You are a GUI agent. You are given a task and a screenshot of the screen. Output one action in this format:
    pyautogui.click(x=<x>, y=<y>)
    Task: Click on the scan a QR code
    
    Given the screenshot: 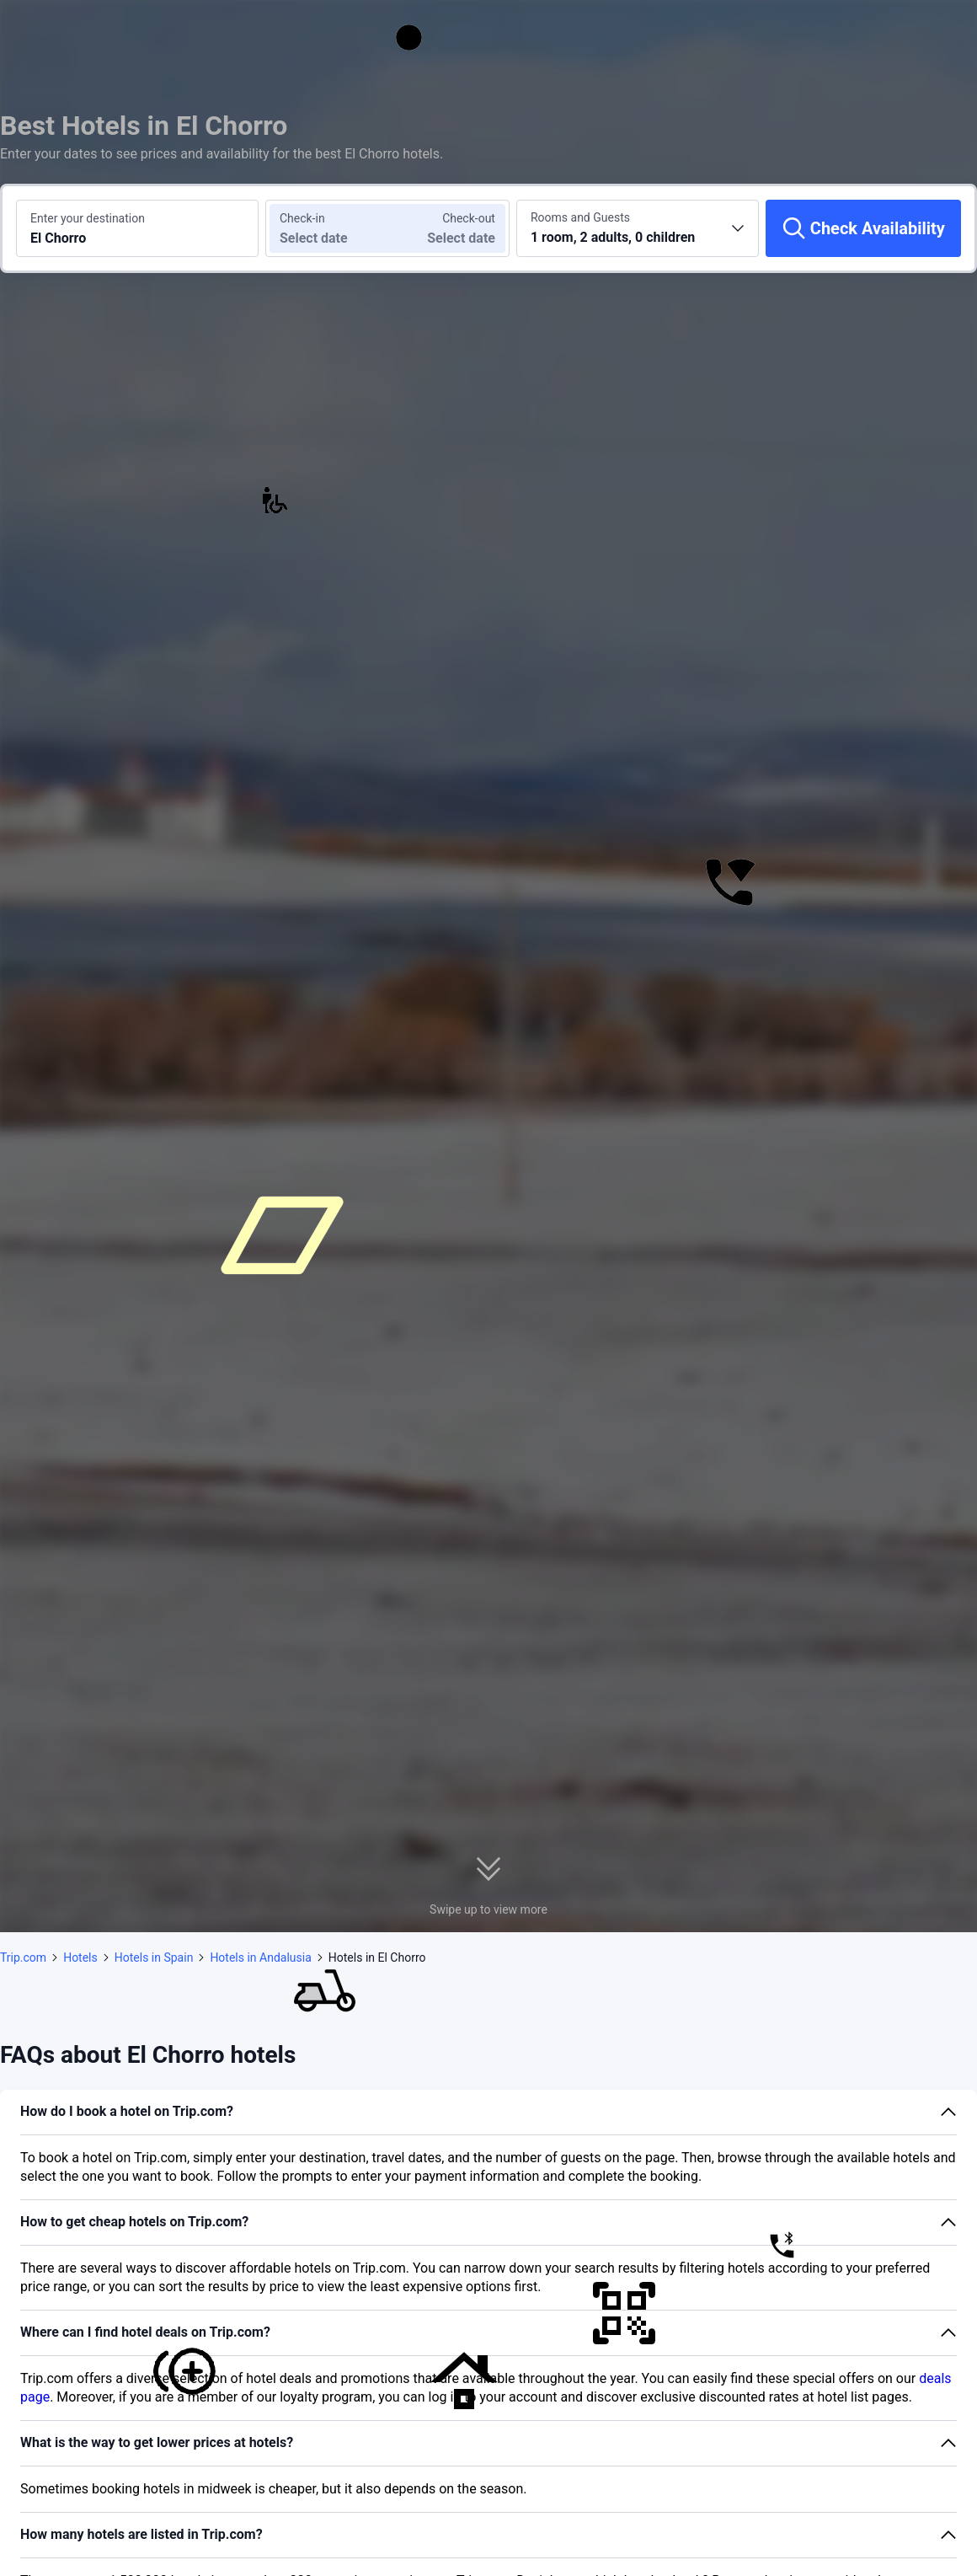 What is the action you would take?
    pyautogui.click(x=624, y=2313)
    